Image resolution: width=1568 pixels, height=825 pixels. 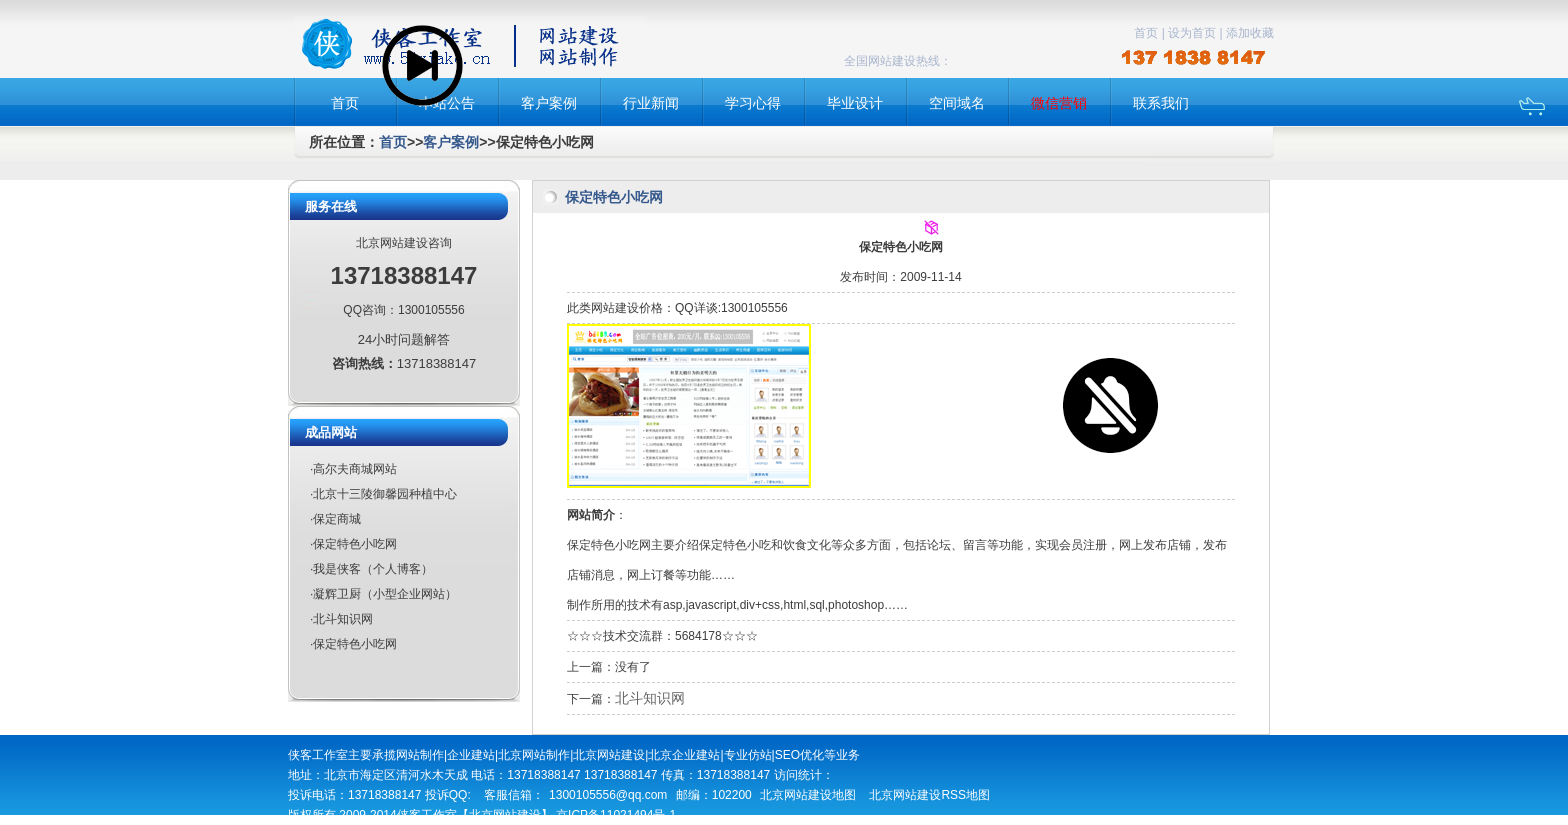 What do you see at coordinates (422, 65) in the screenshot?
I see `skip to the next track` at bounding box center [422, 65].